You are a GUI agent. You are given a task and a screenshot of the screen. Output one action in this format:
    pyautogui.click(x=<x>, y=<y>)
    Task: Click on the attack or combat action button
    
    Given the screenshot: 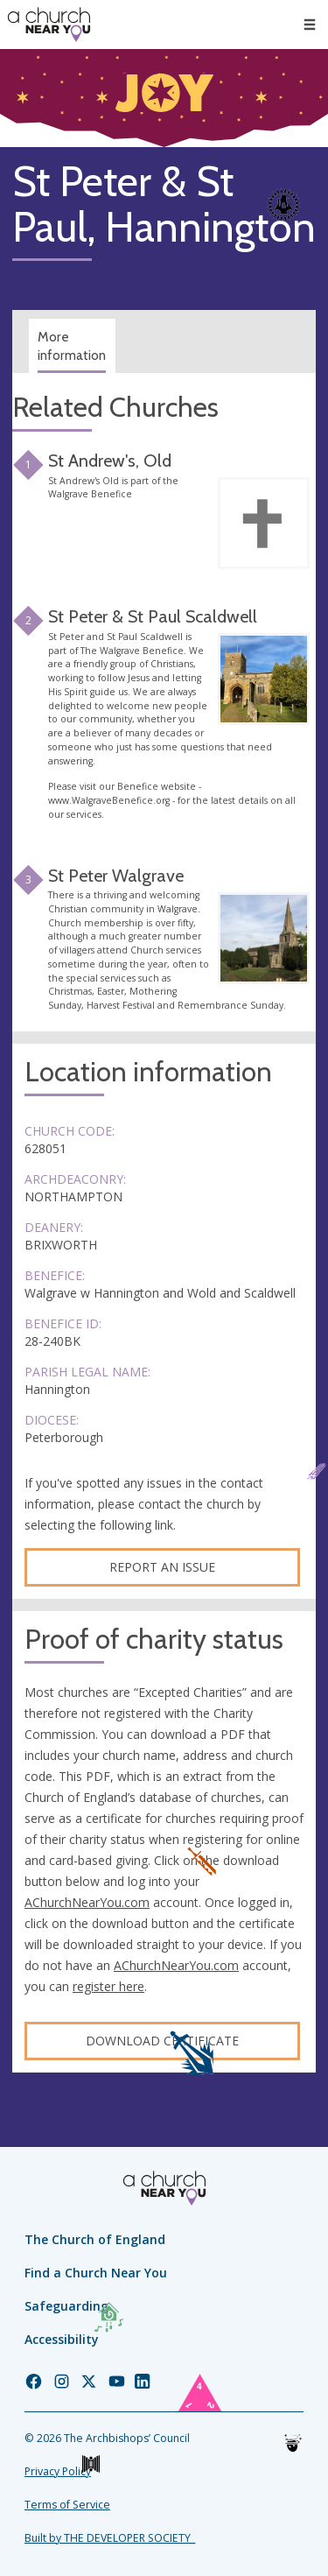 What is the action you would take?
    pyautogui.click(x=192, y=2052)
    